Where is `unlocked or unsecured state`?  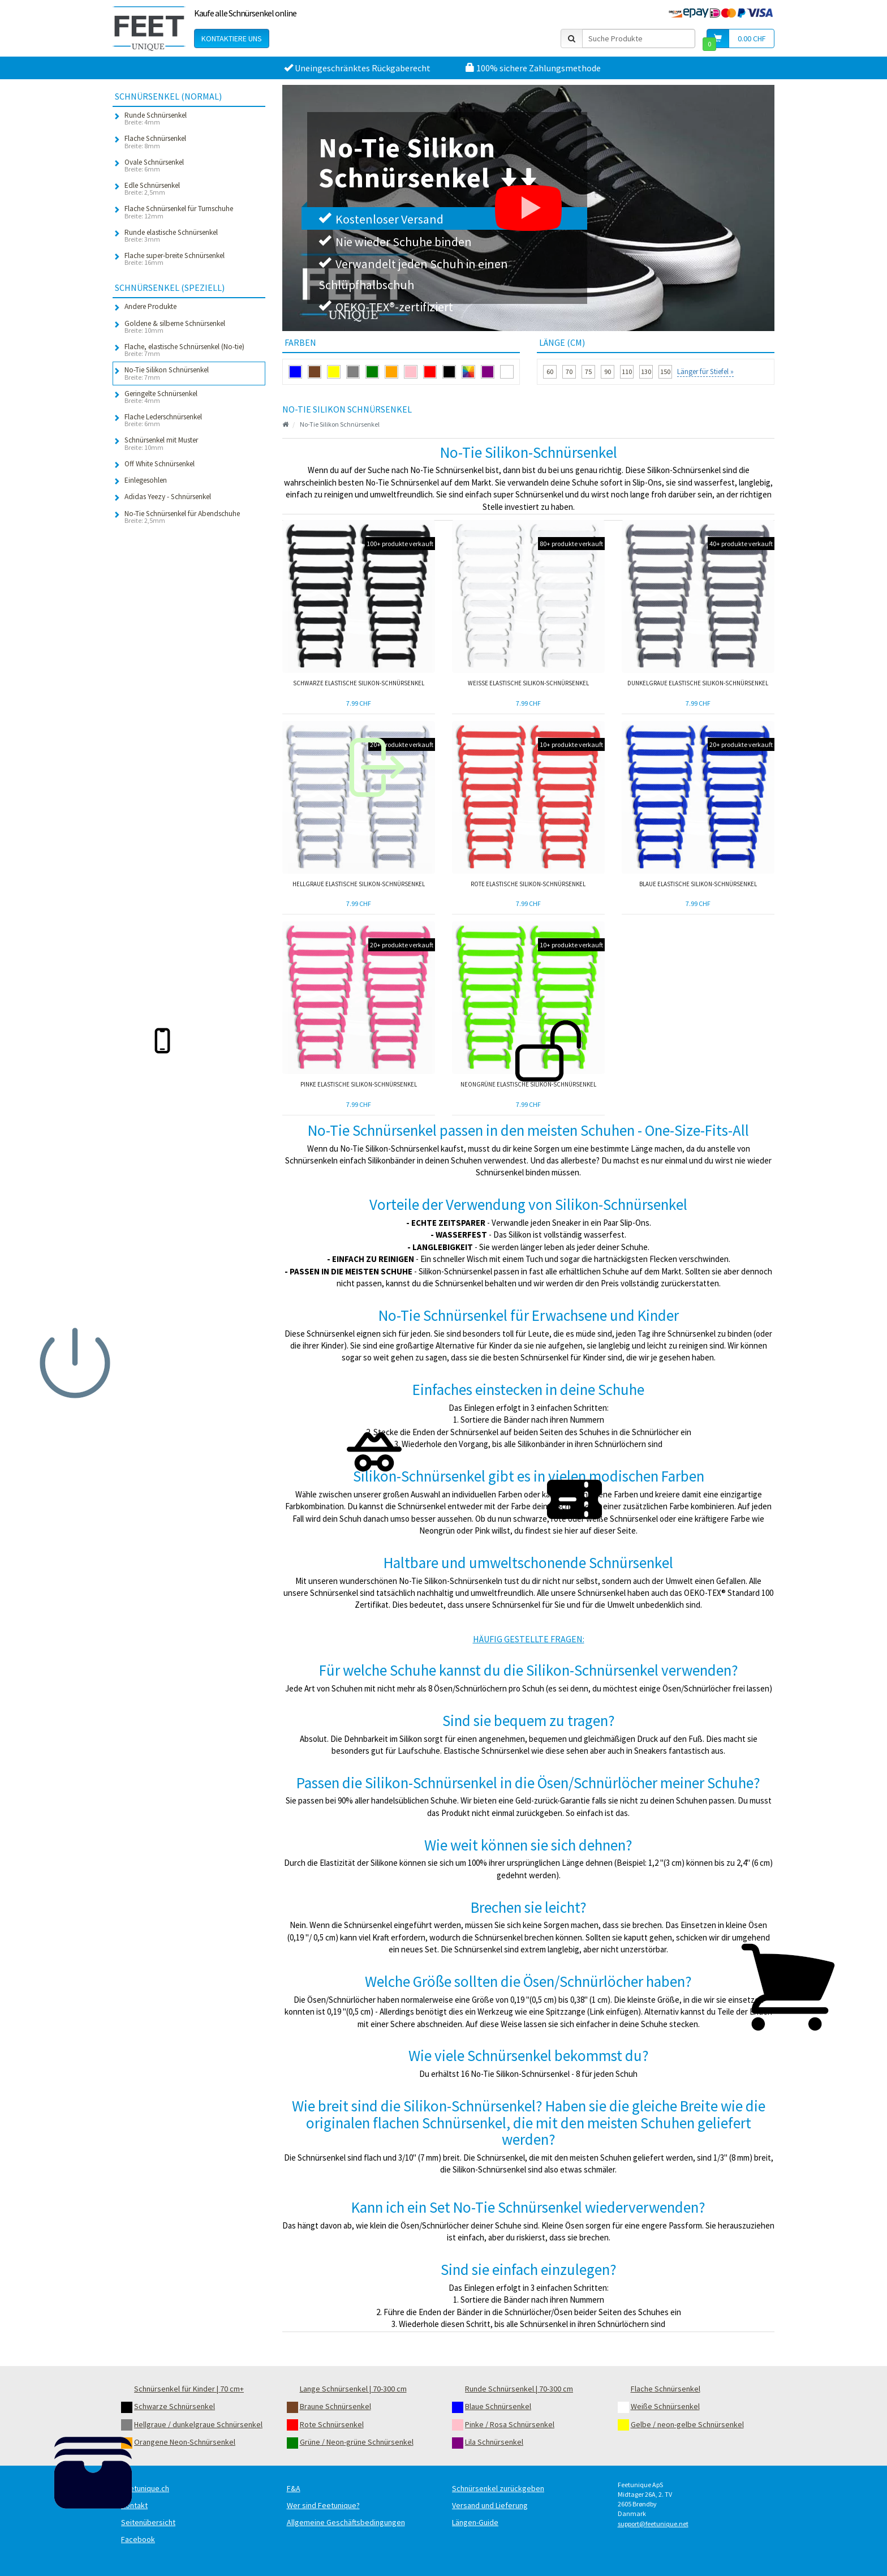
unlocked or unsecured state is located at coordinates (548, 1051).